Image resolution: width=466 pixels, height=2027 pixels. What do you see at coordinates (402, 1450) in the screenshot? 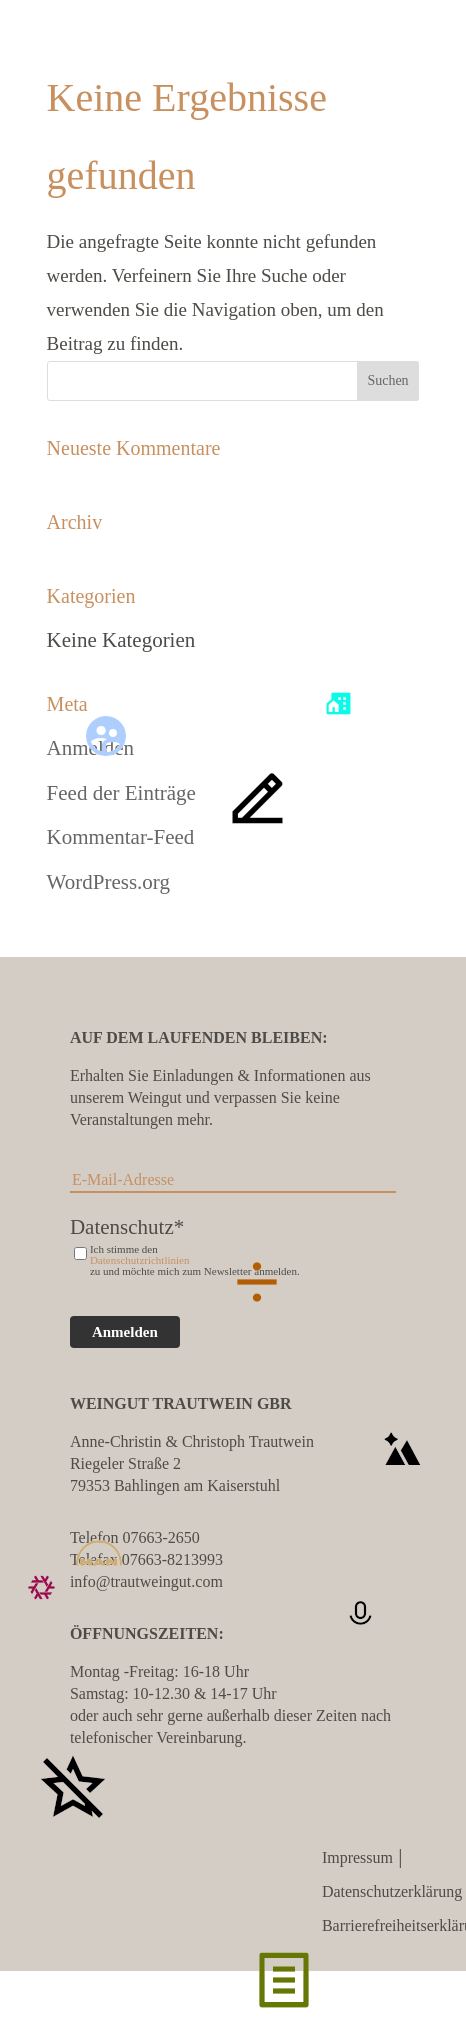
I see `generate AI-enhanced landscape images` at bounding box center [402, 1450].